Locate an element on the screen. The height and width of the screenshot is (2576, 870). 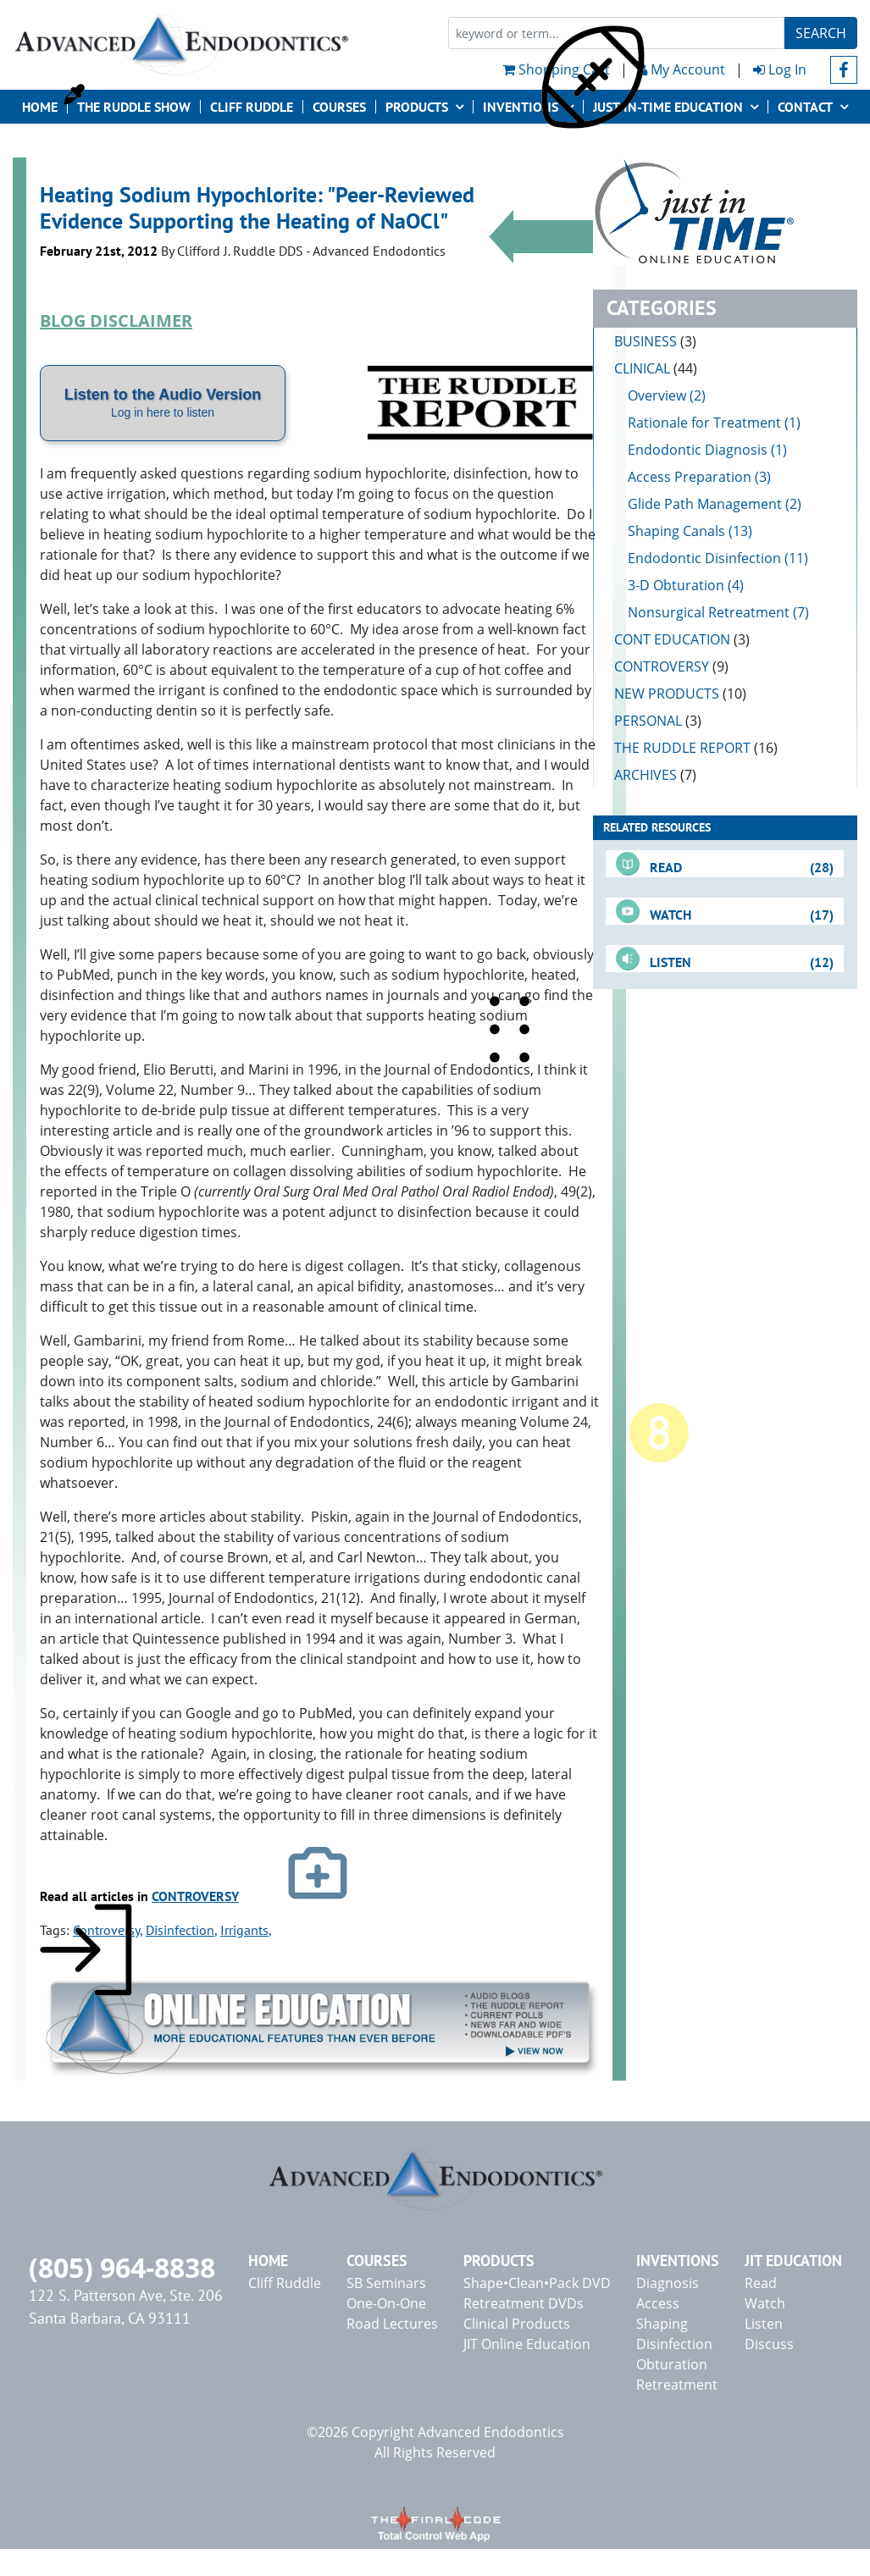
add a new photo is located at coordinates (318, 1874).